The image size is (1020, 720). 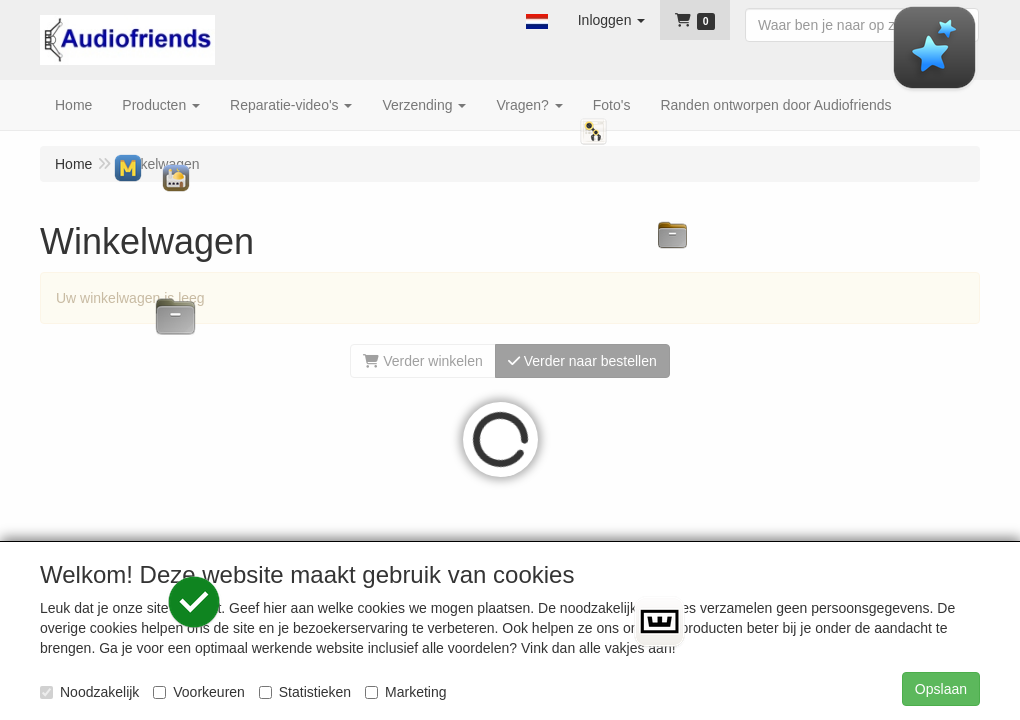 What do you see at coordinates (934, 47) in the screenshot?
I see `open anki flashcard app` at bounding box center [934, 47].